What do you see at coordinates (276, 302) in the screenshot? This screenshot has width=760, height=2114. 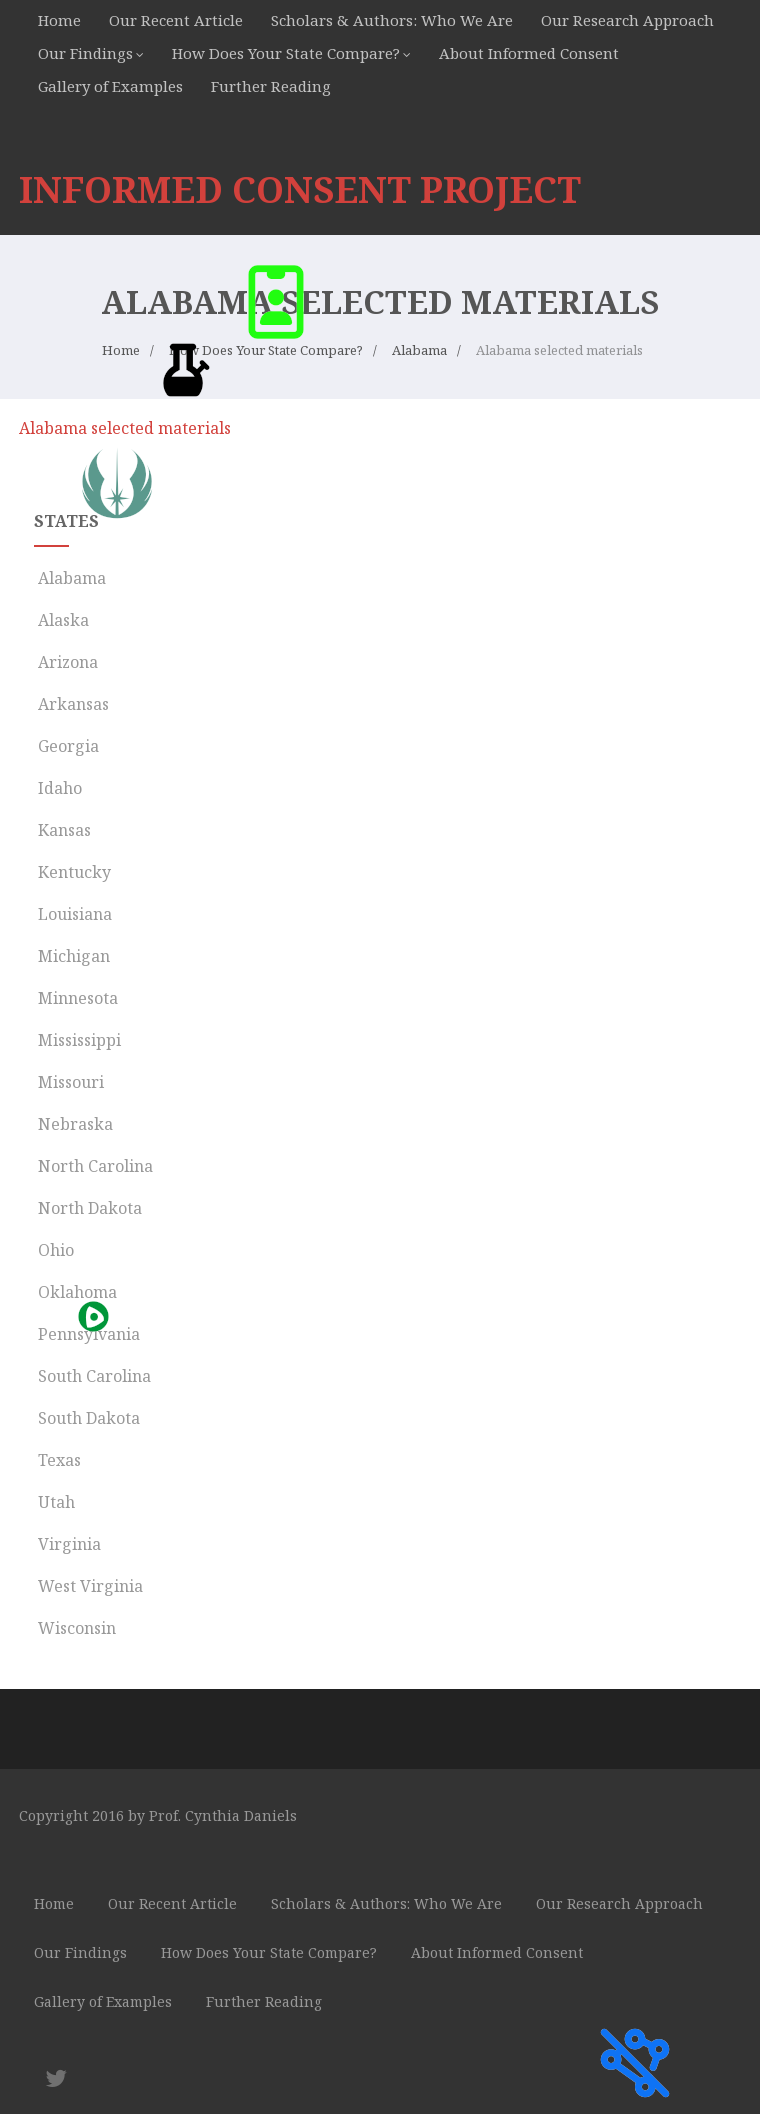 I see `view user profile or identification` at bounding box center [276, 302].